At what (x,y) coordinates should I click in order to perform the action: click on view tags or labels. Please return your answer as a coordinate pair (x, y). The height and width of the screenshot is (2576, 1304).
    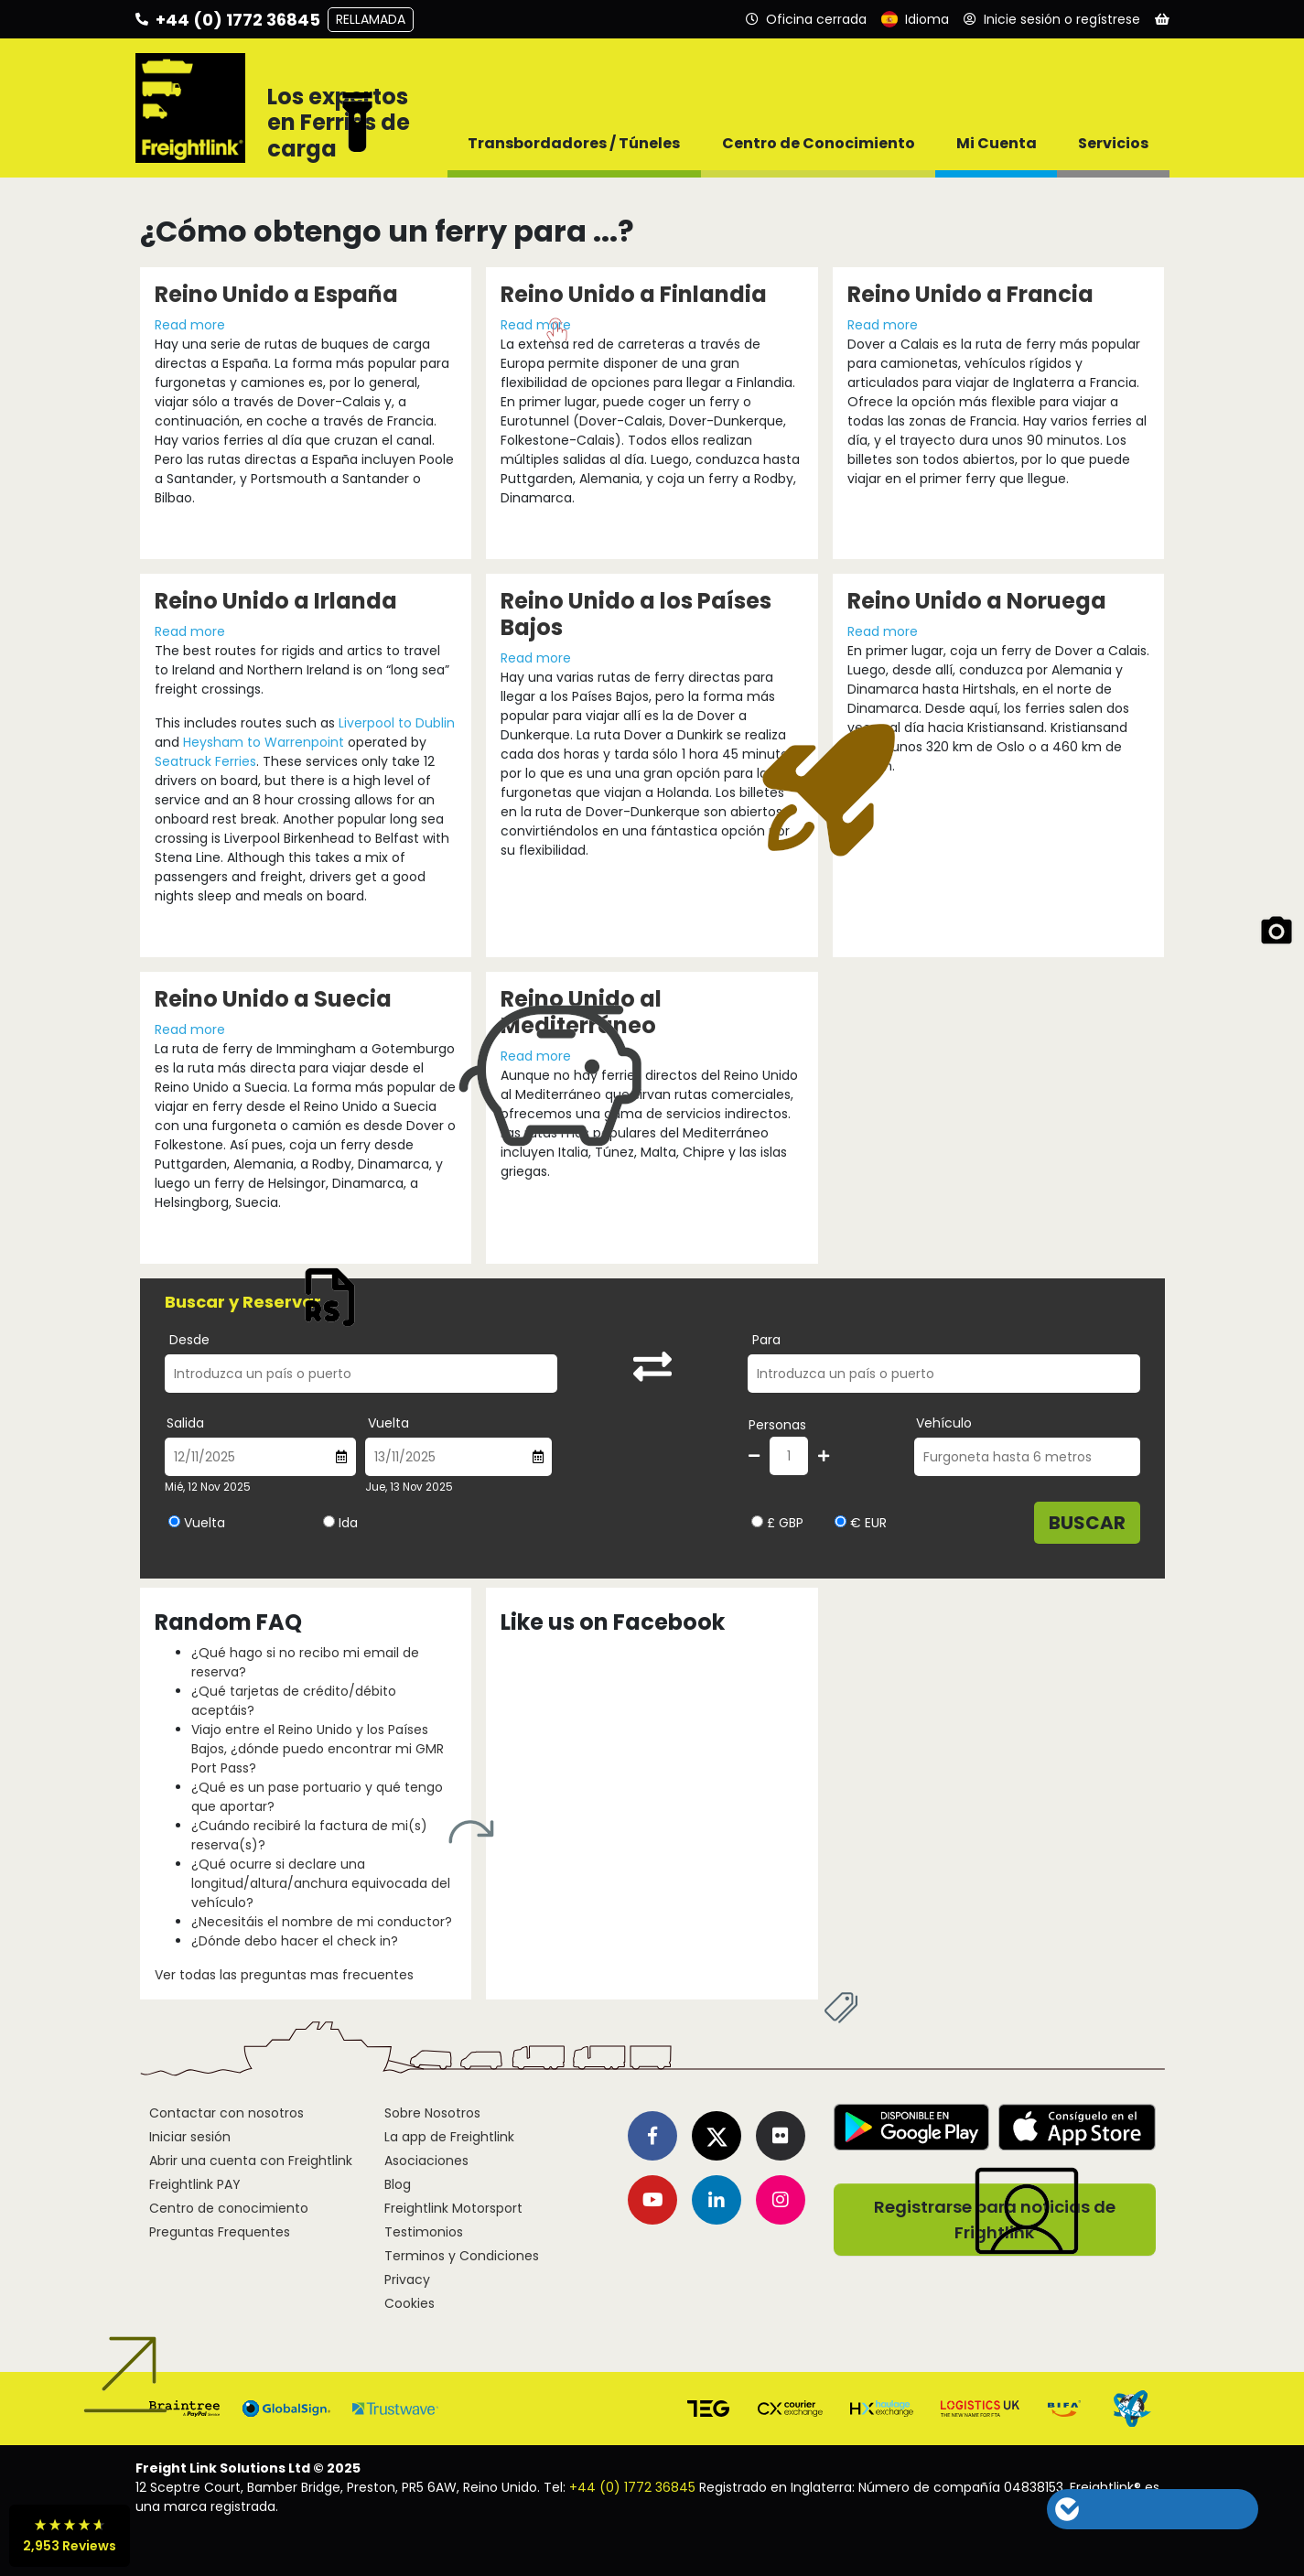
    Looking at the image, I should click on (841, 2008).